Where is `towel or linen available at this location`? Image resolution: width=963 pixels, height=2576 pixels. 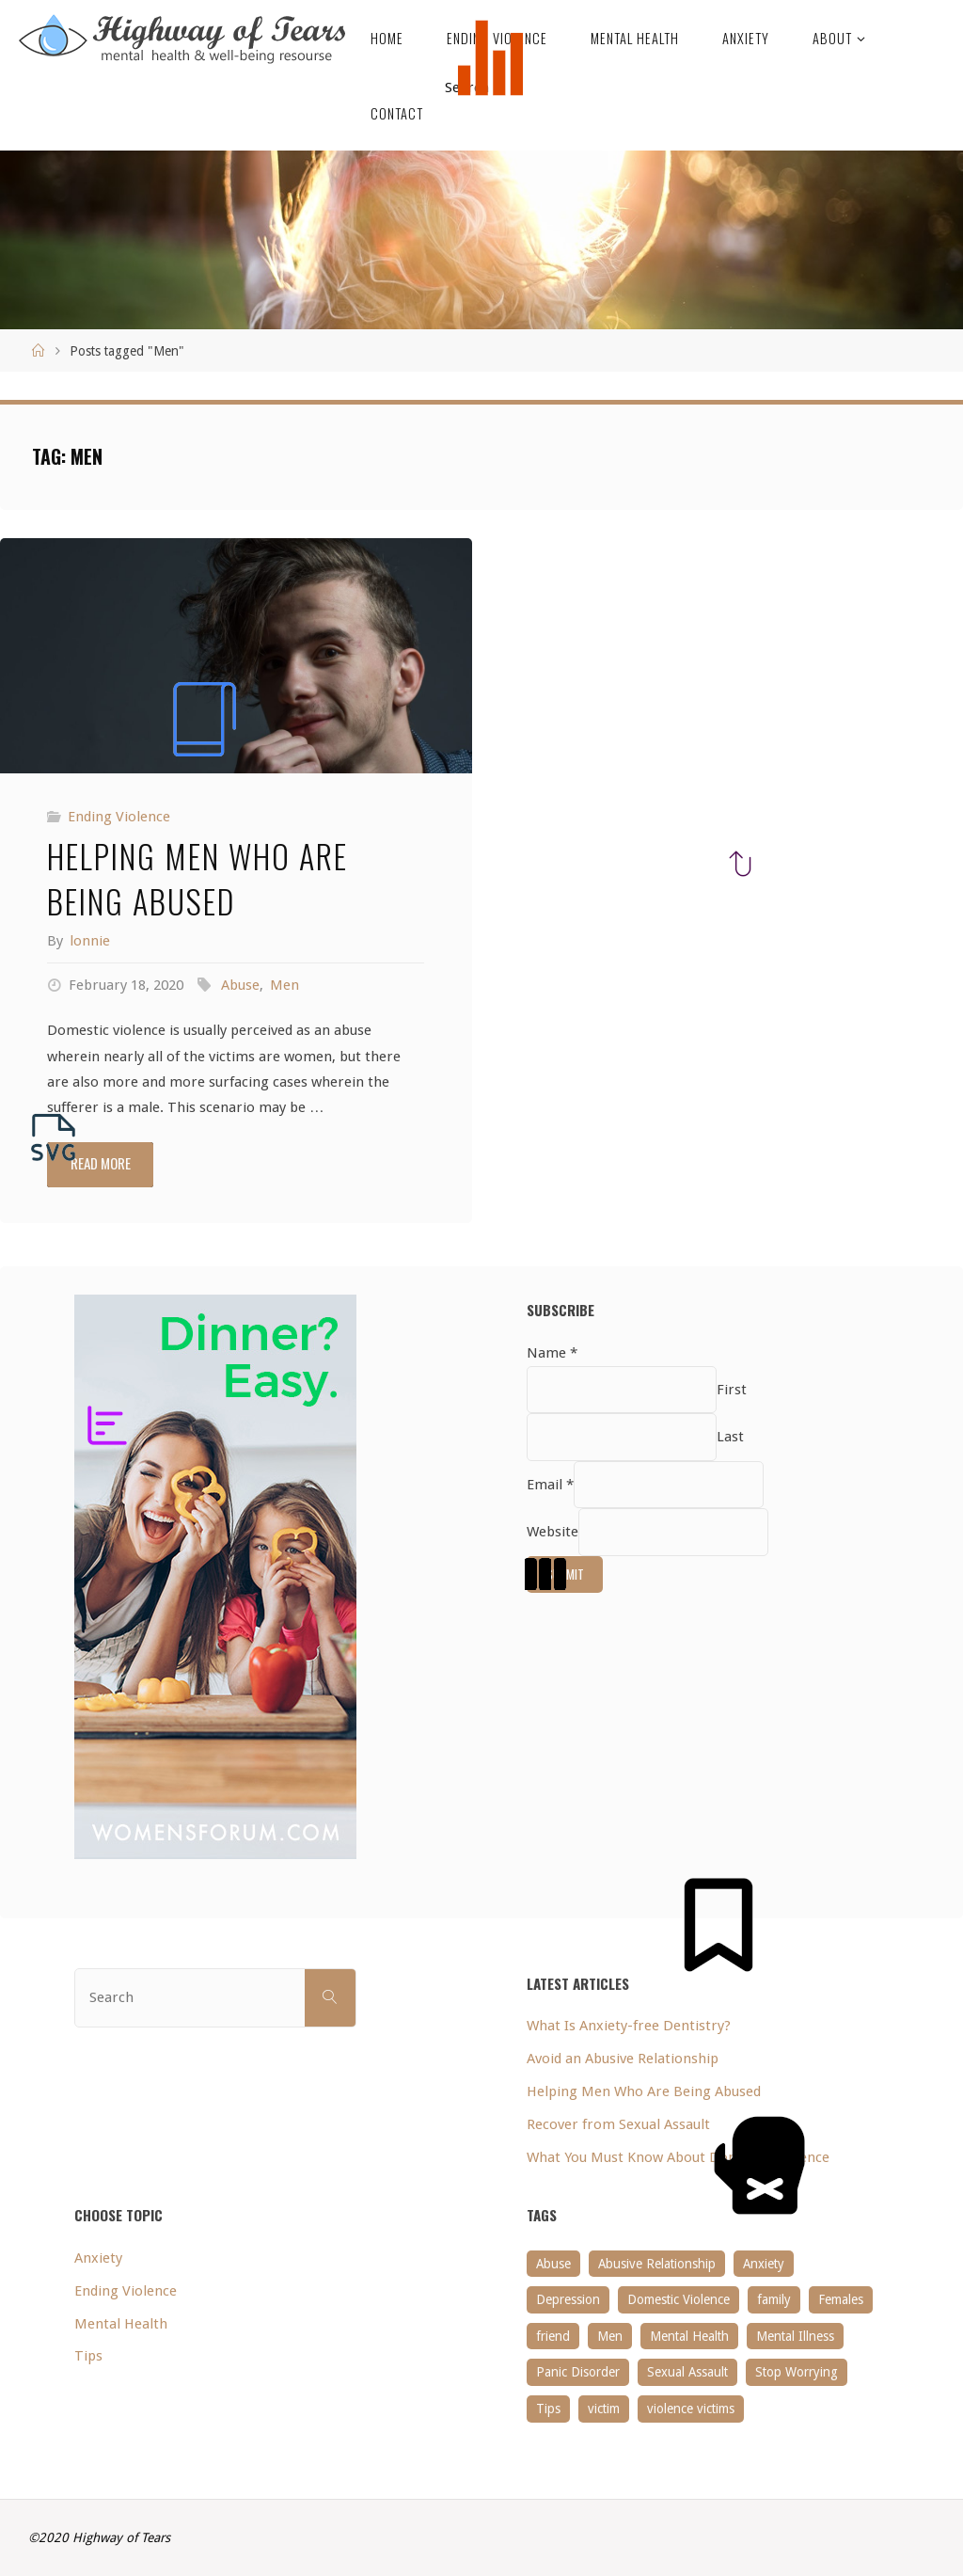
towel or linen available at this location is located at coordinates (201, 719).